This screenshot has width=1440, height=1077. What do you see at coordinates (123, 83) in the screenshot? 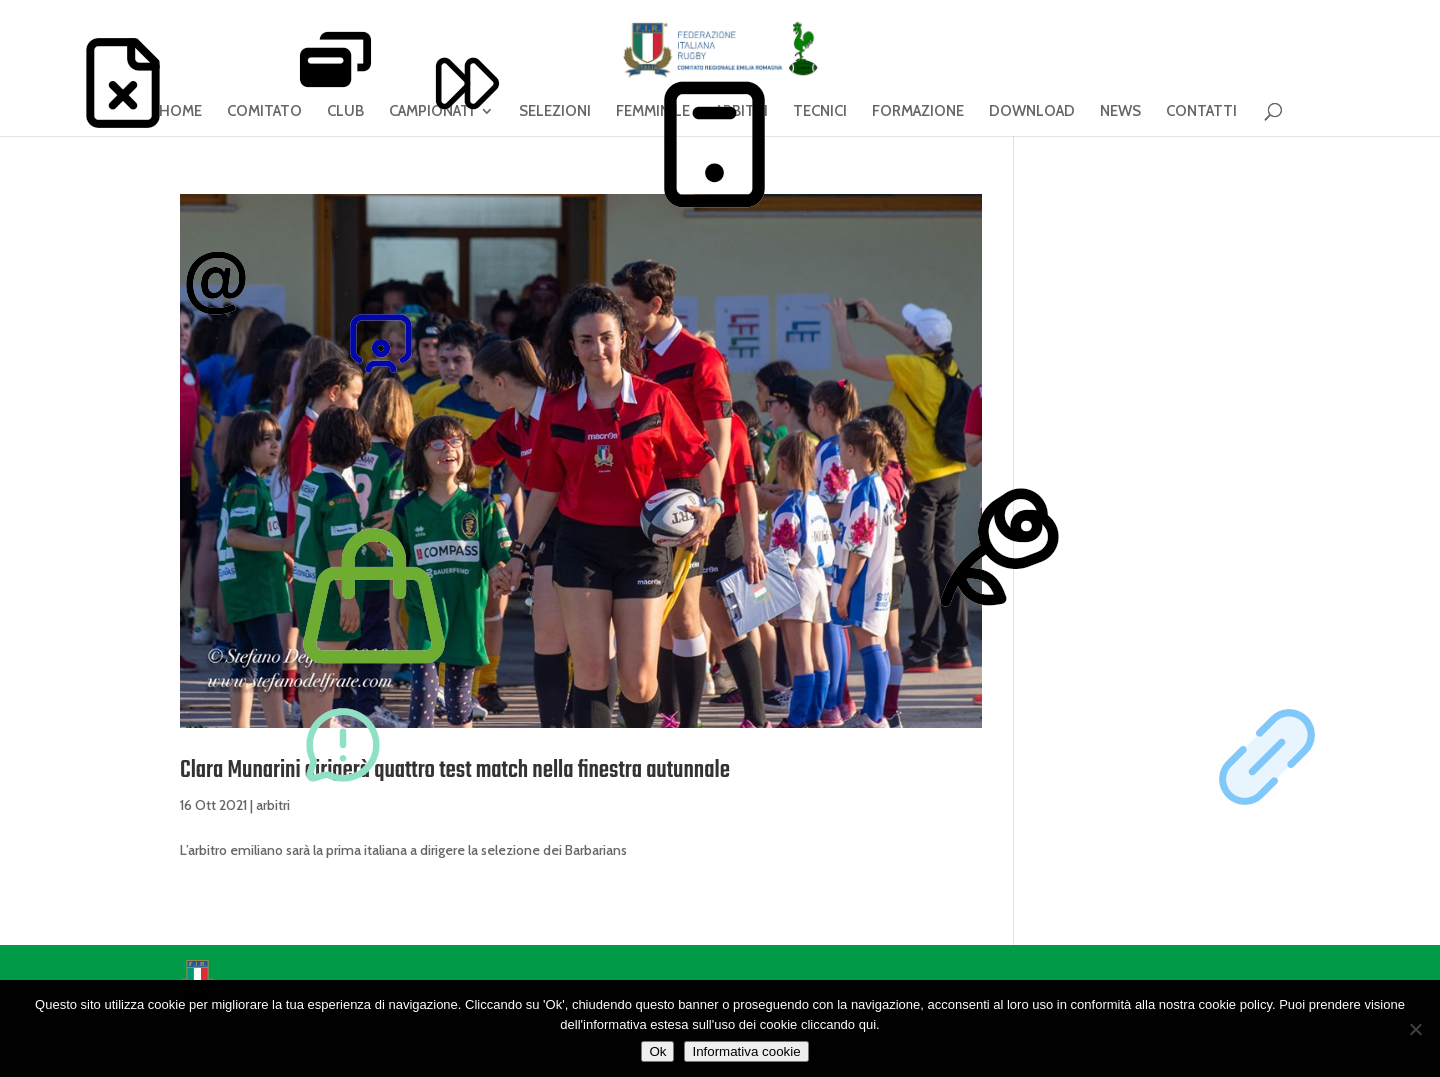
I see `delete or remove a file` at bounding box center [123, 83].